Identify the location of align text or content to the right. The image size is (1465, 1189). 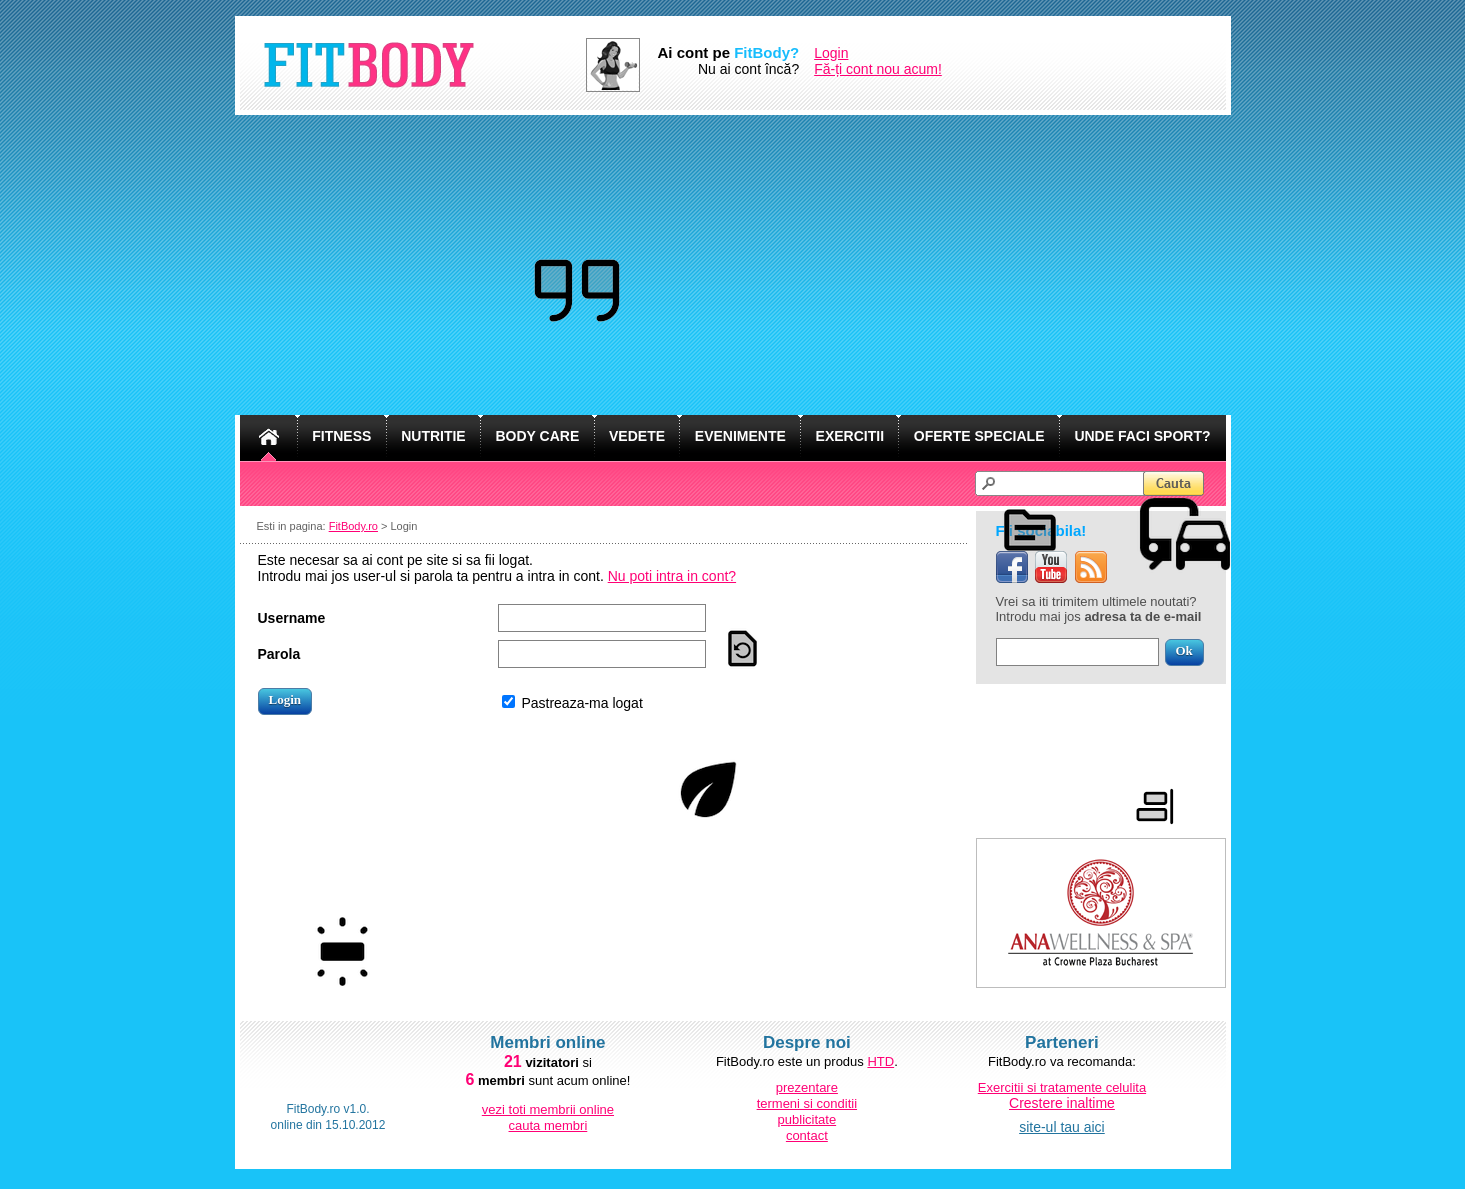
(1155, 806).